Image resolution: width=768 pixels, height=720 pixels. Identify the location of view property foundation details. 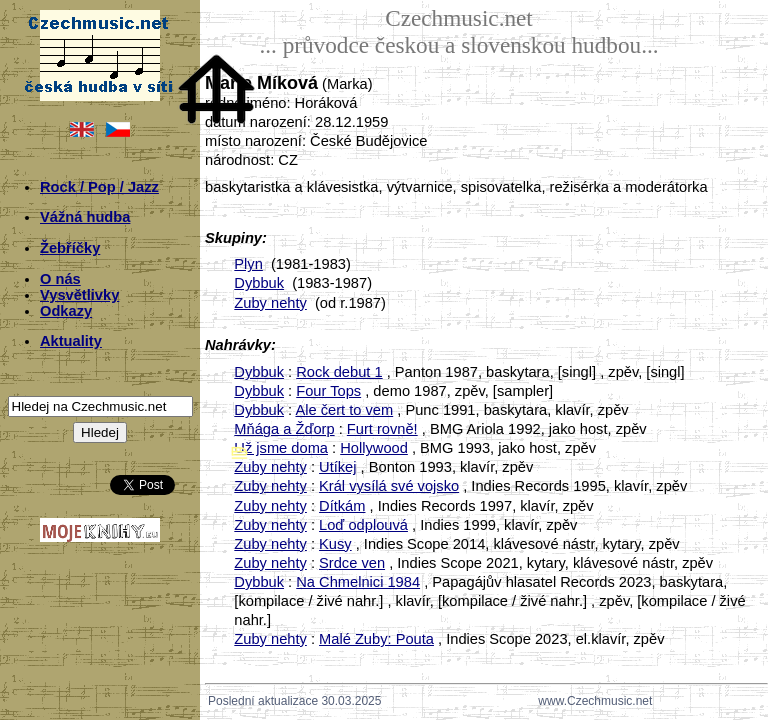
(216, 90).